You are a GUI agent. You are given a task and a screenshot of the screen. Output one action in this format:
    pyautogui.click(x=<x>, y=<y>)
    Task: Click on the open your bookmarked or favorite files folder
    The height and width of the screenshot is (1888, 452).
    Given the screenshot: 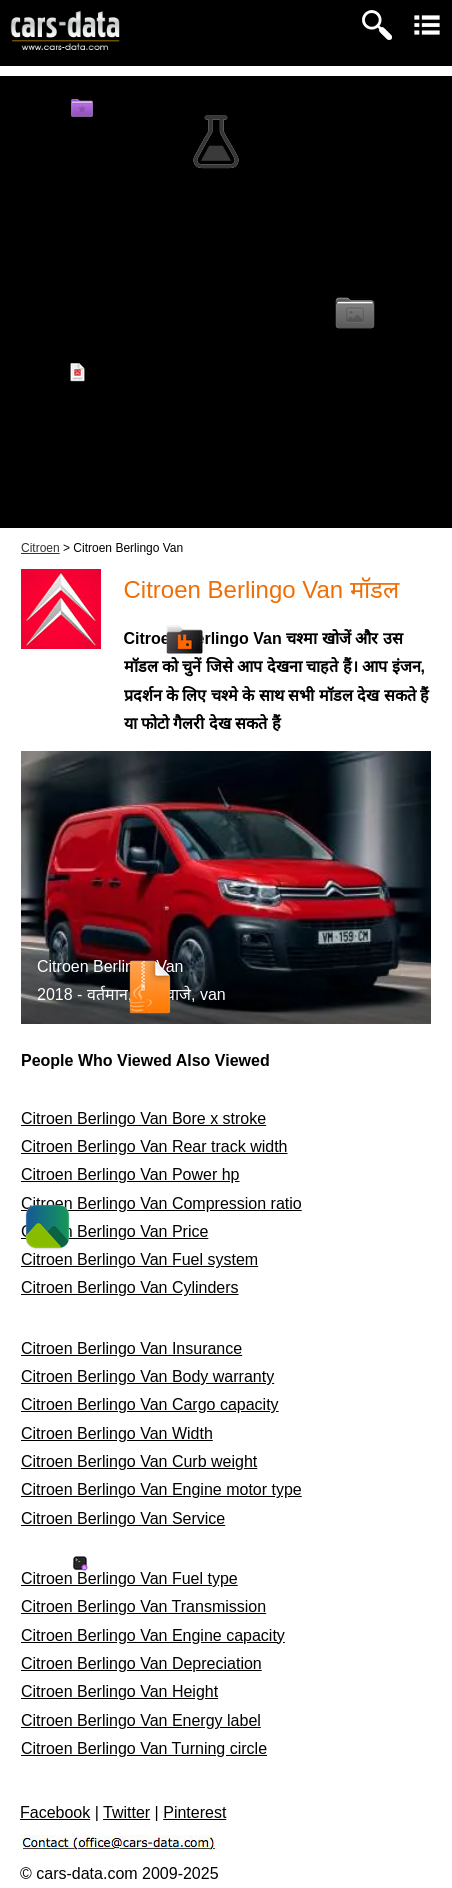 What is the action you would take?
    pyautogui.click(x=82, y=108)
    